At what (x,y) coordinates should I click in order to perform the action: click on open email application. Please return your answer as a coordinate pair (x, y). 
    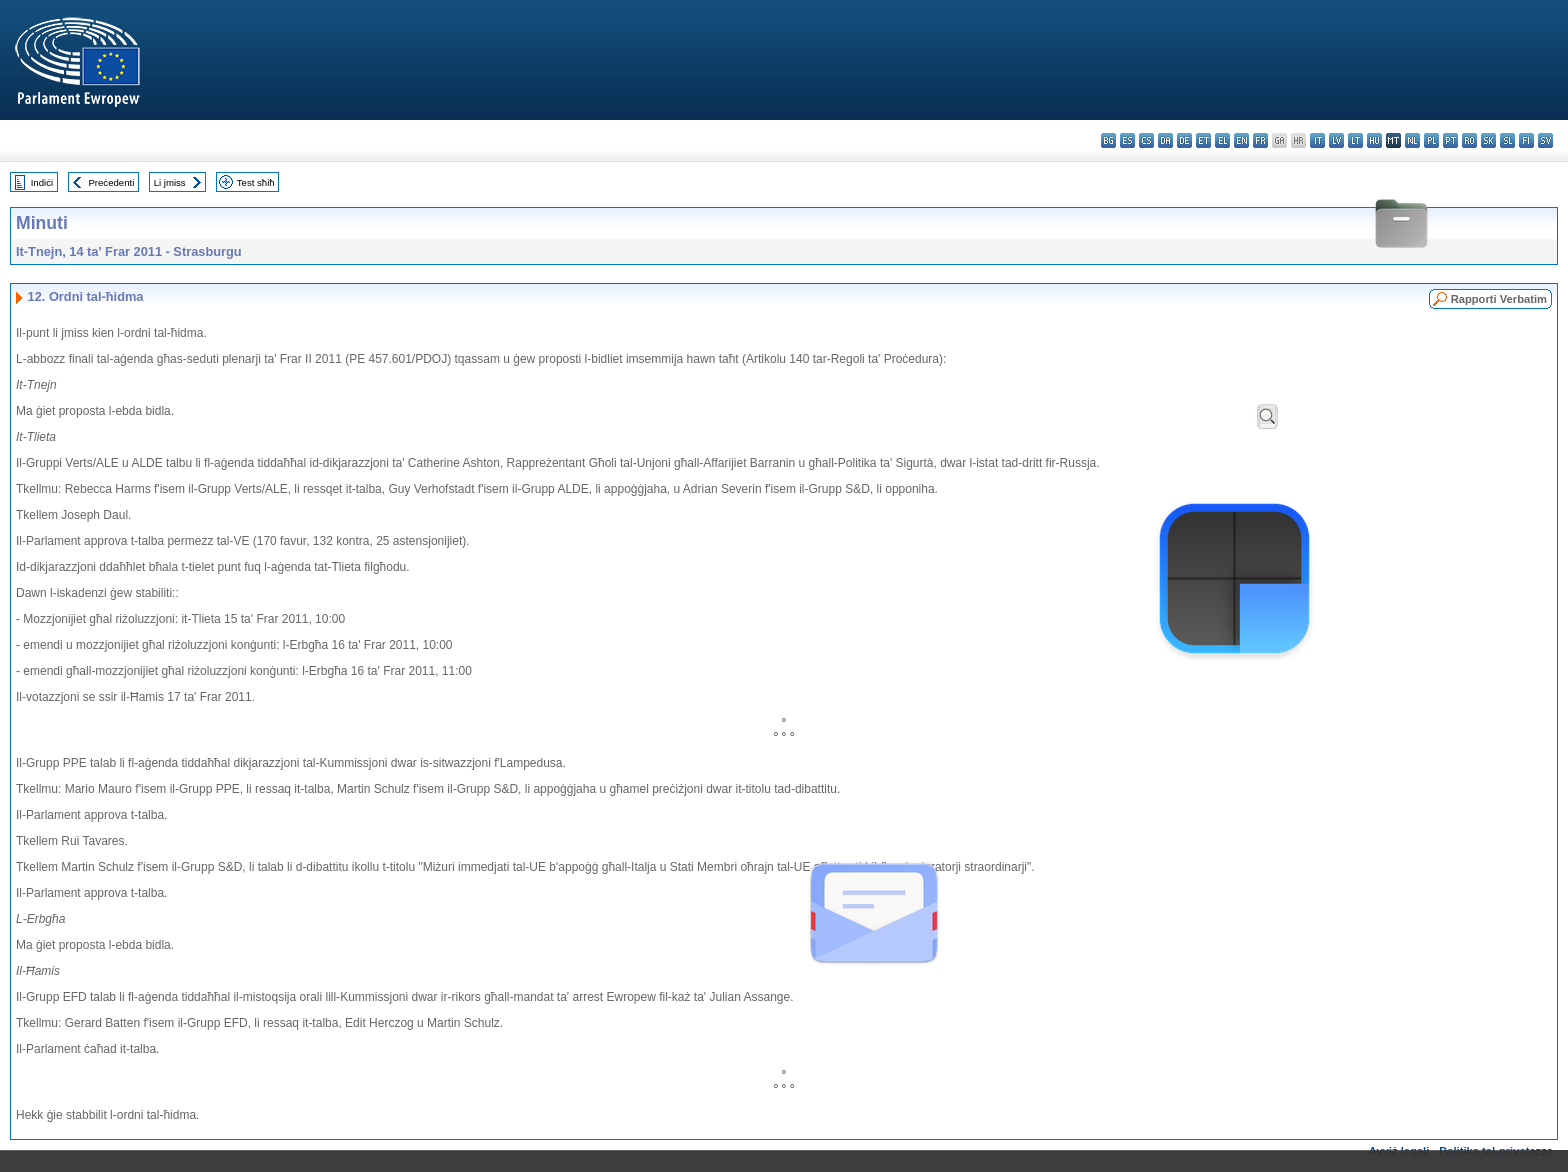
    Looking at the image, I should click on (874, 913).